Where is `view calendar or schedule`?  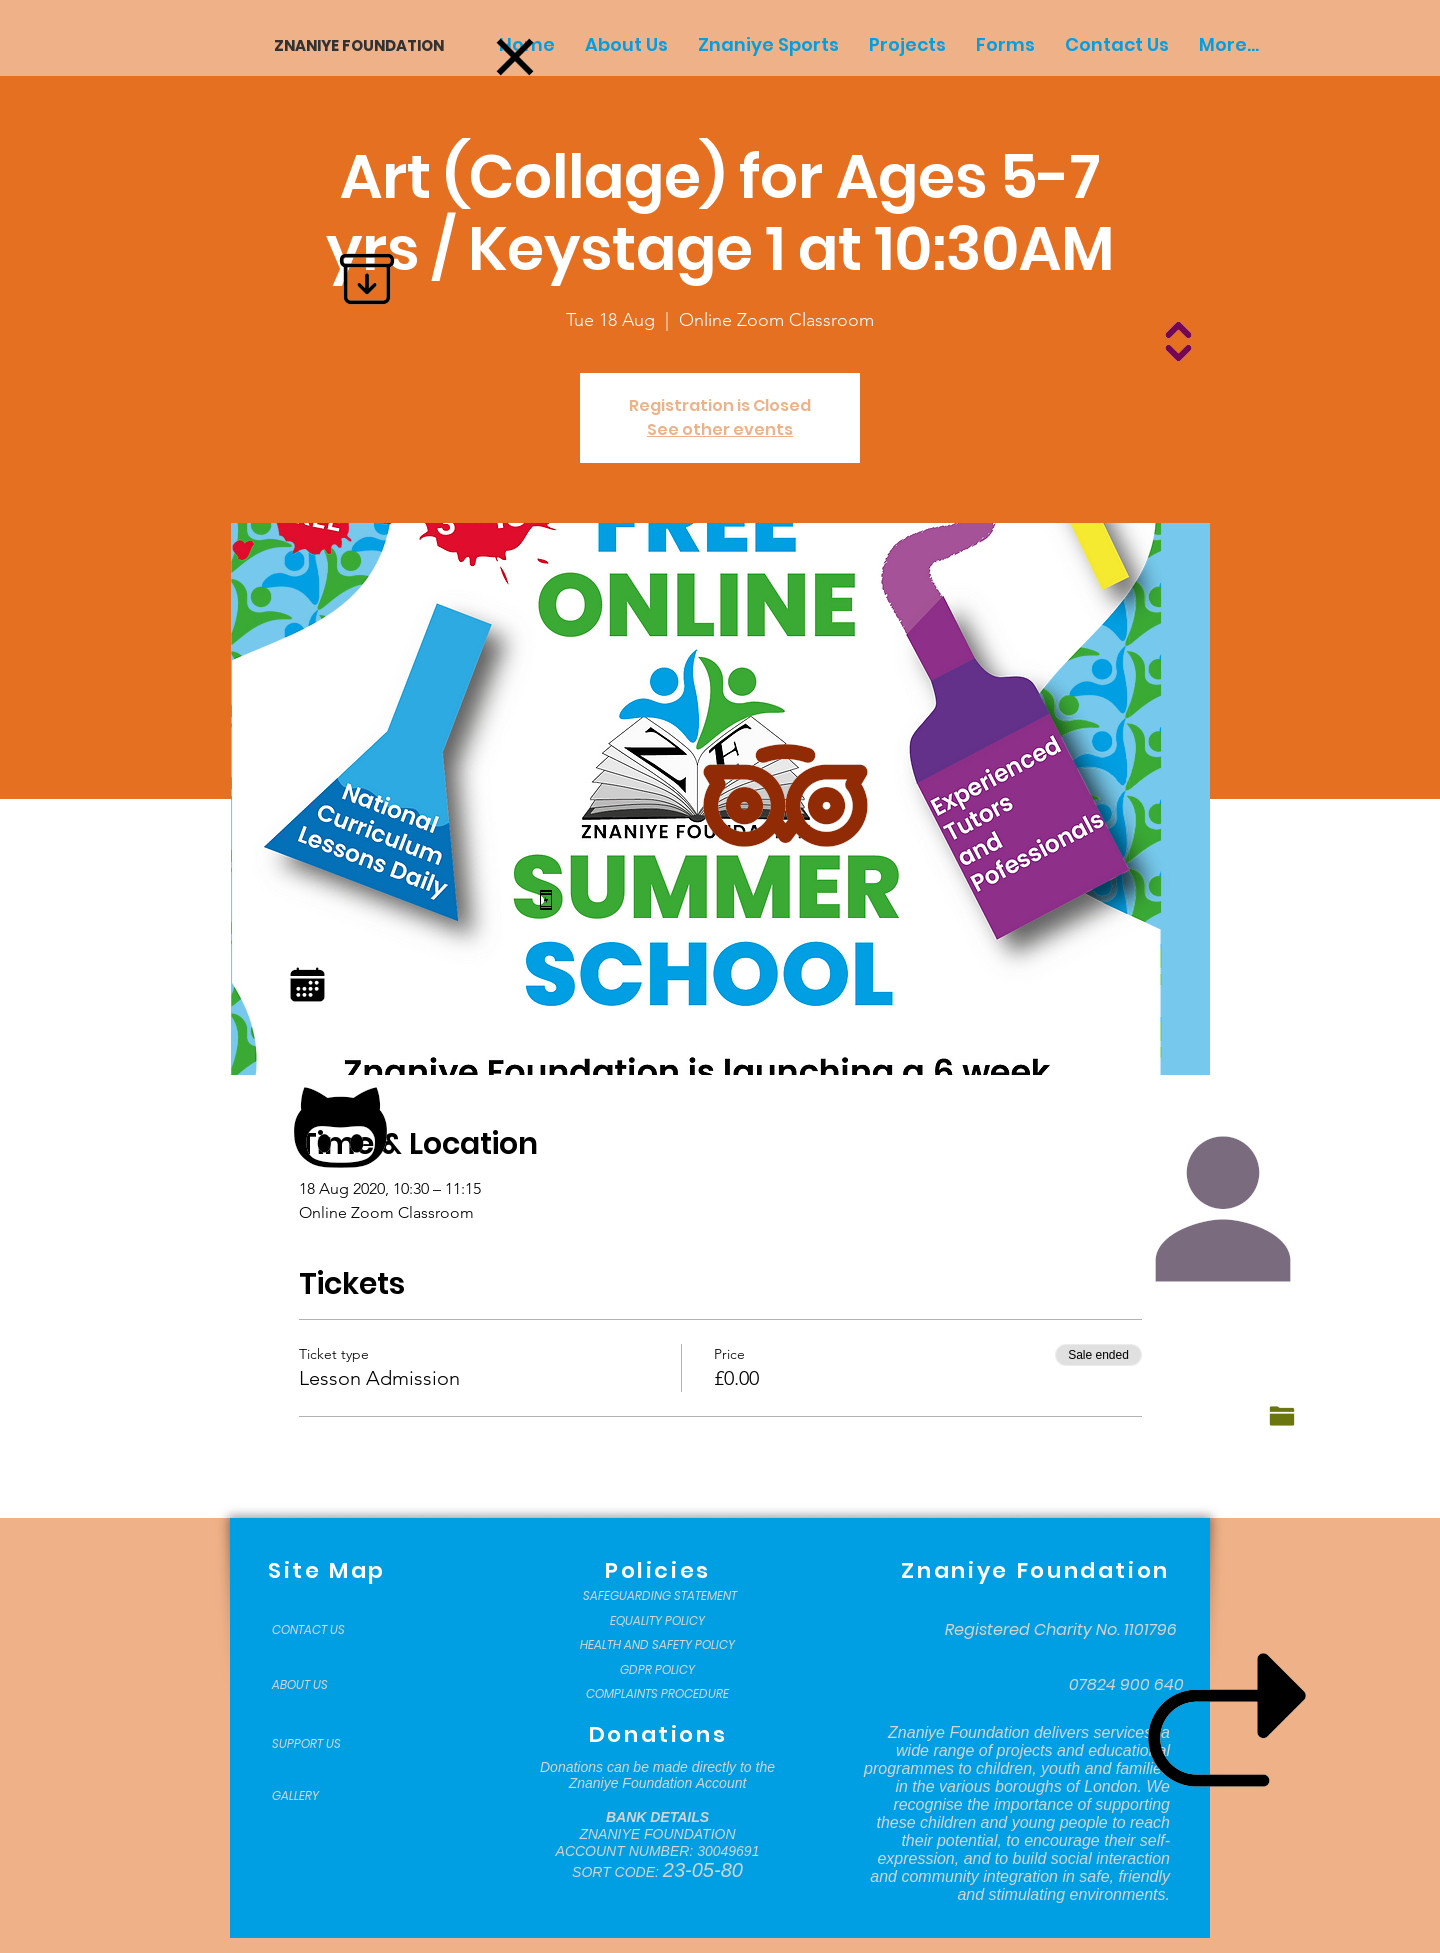
view calendar or schedule is located at coordinates (307, 984).